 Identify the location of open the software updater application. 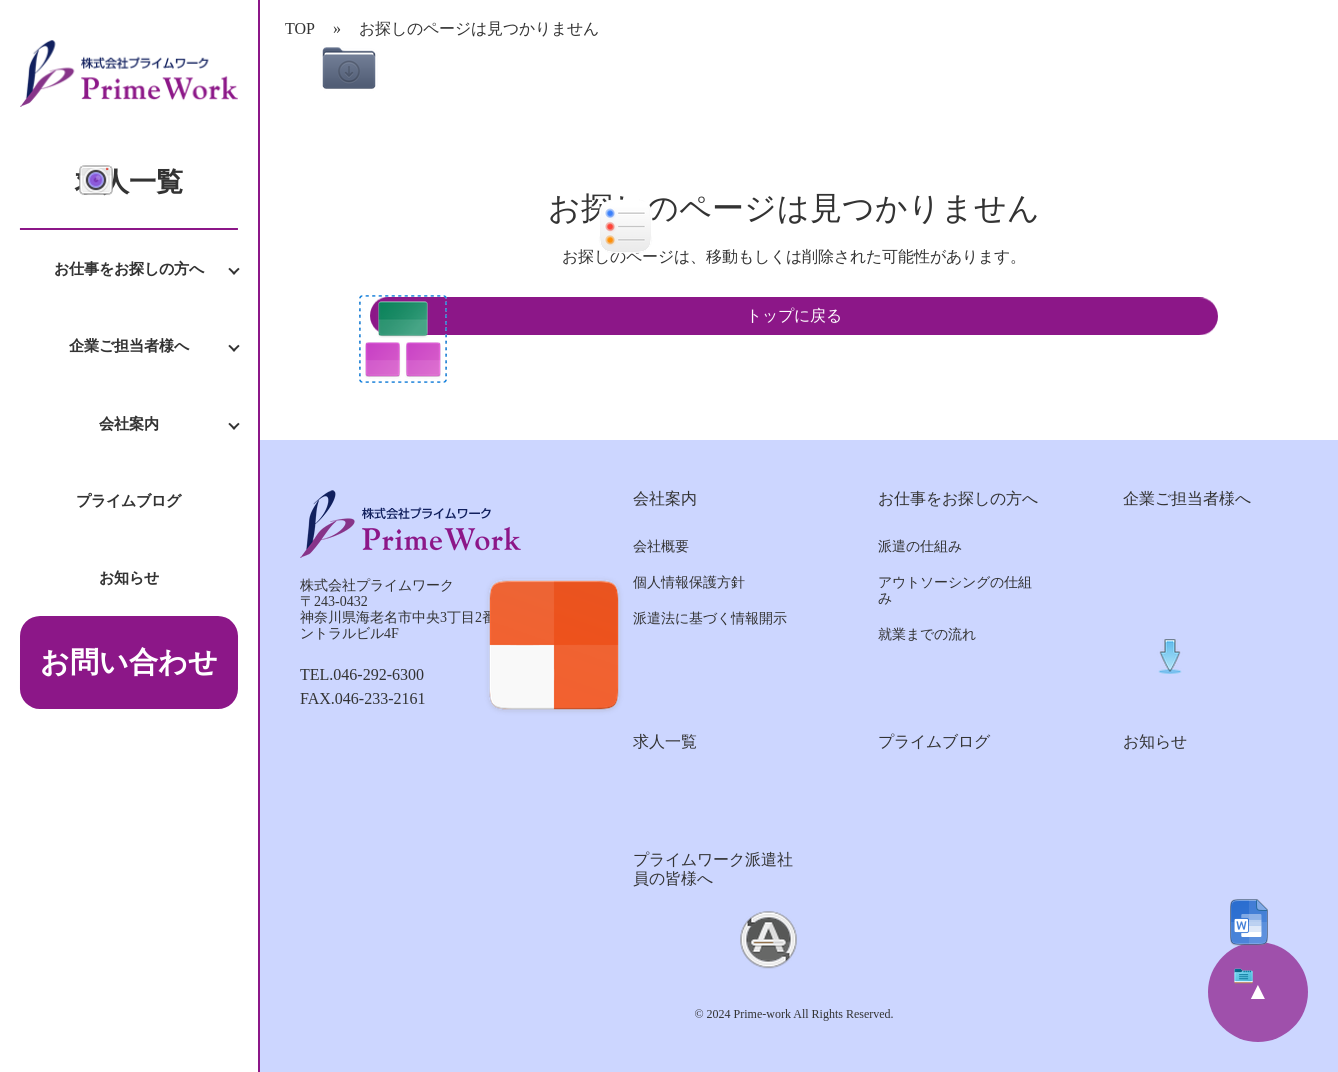
(768, 939).